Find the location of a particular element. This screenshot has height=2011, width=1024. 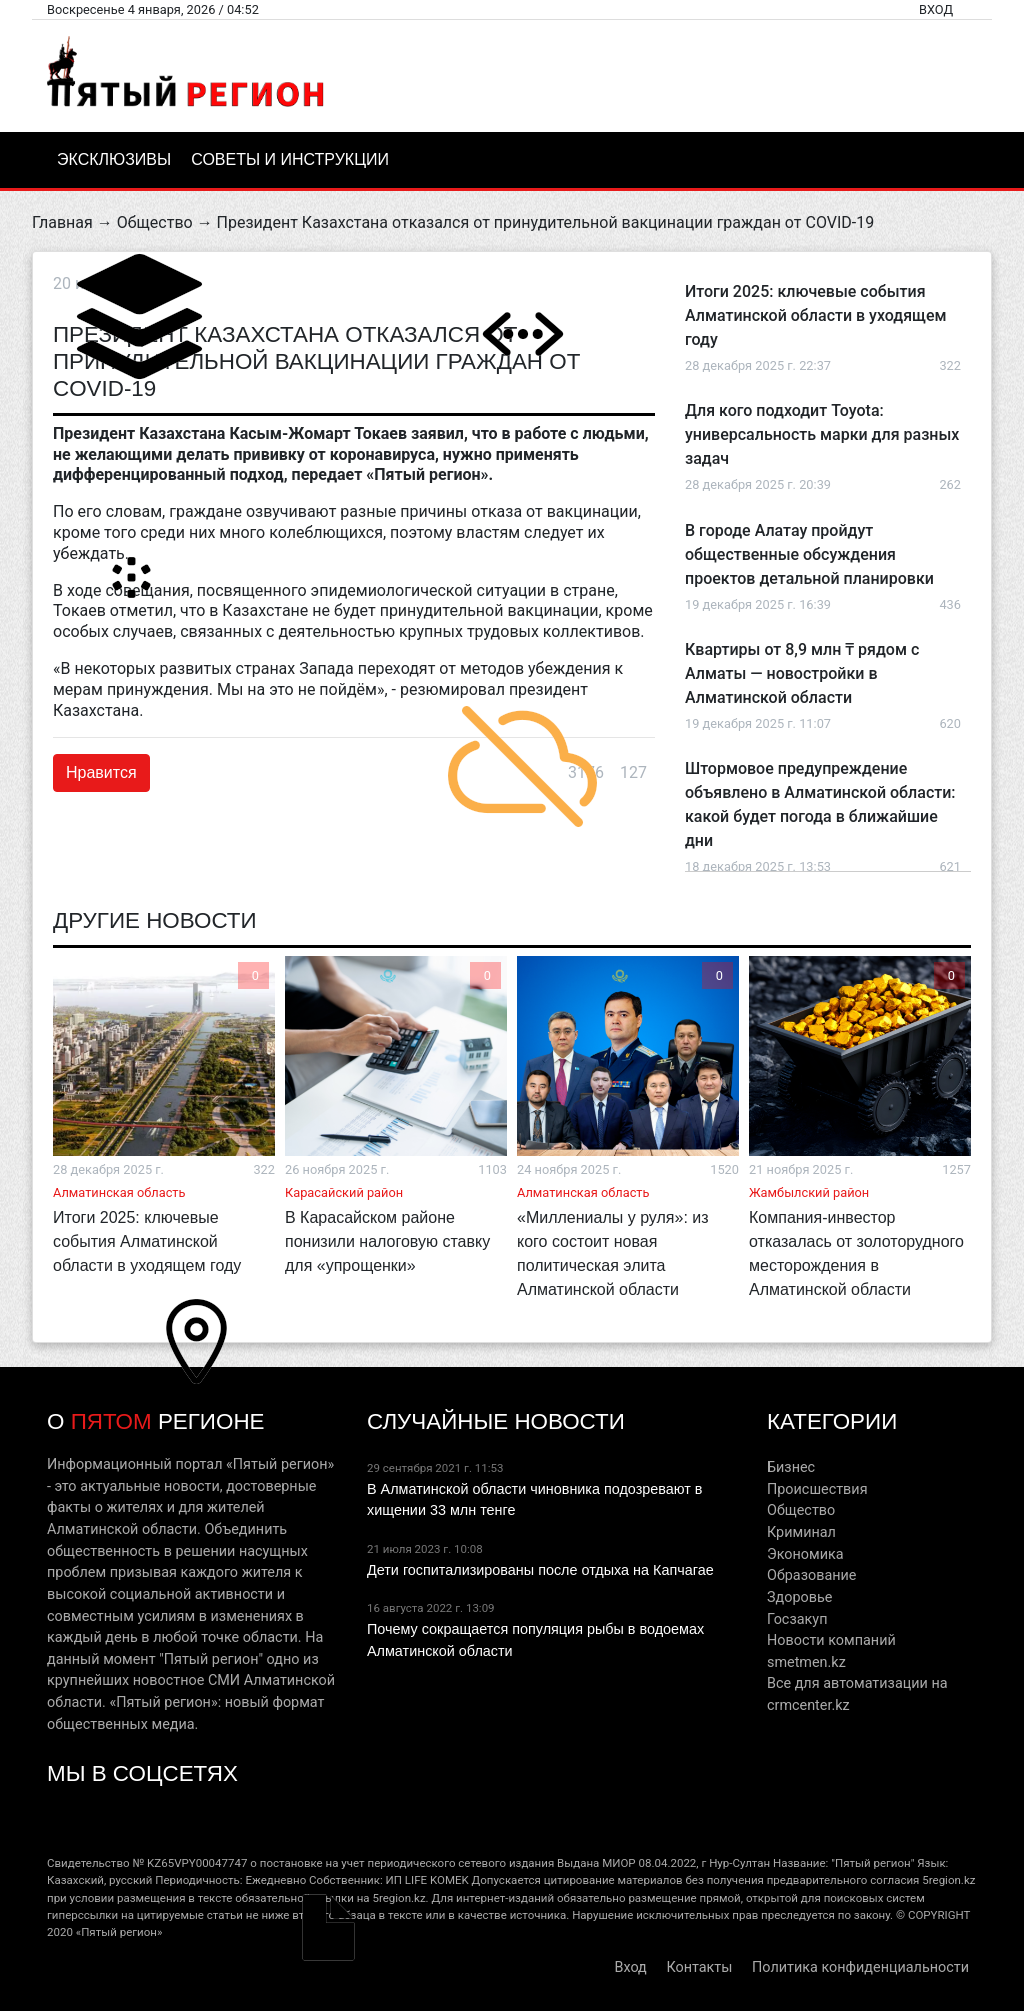

code is currently processing or compiling is located at coordinates (523, 334).